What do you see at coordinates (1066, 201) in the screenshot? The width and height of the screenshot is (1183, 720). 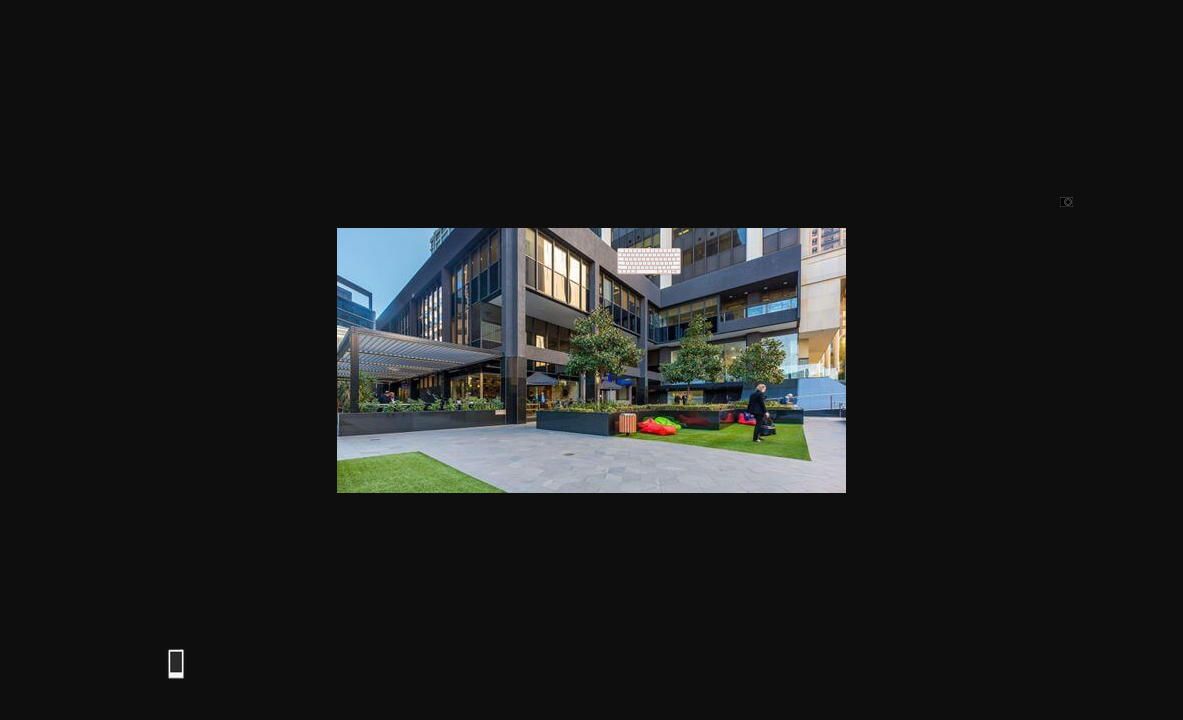 I see `ipod shuffle device in sidebar` at bounding box center [1066, 201].